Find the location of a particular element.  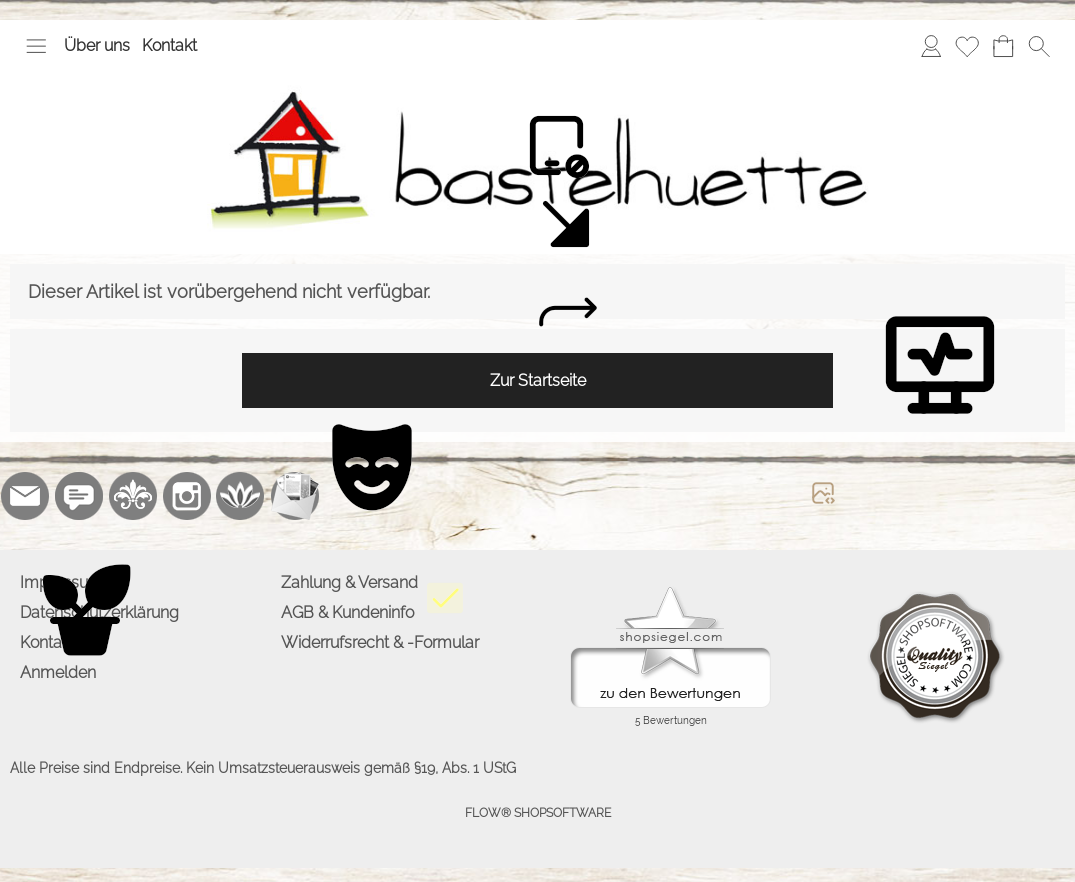

access plant care or gardening features is located at coordinates (85, 610).